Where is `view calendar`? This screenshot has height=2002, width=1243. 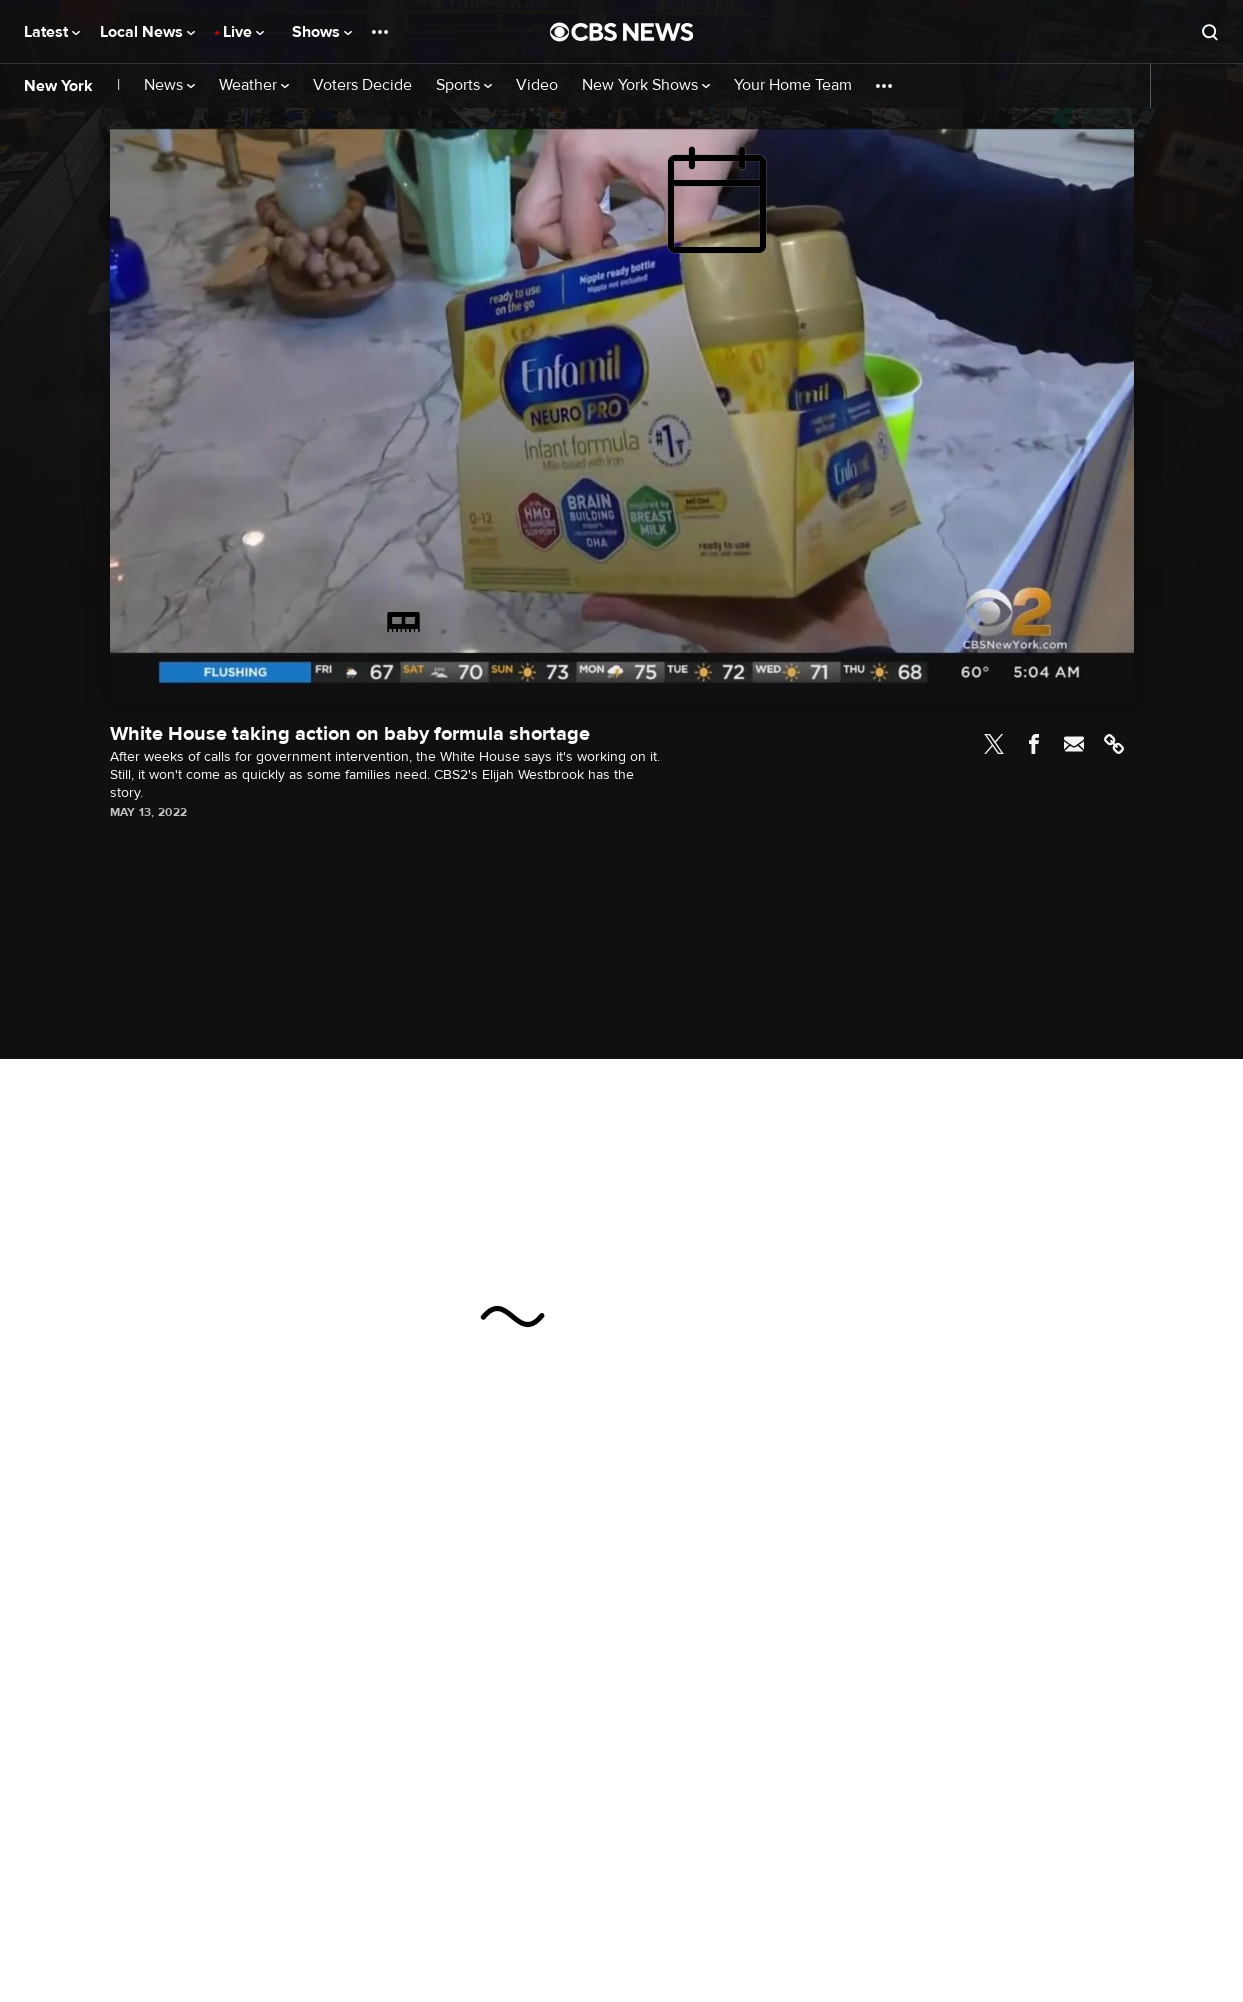 view calendar is located at coordinates (717, 204).